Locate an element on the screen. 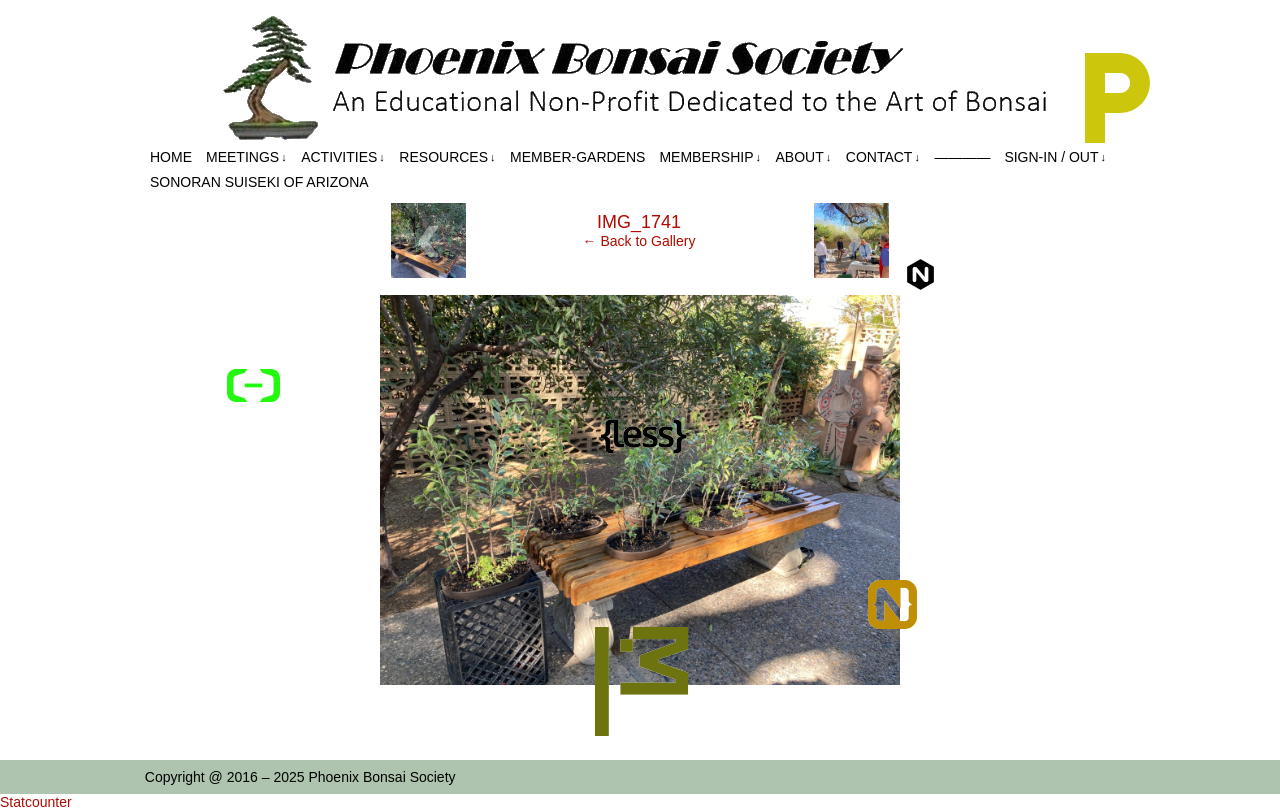 The image size is (1280, 810). nativescript app or framework logo is located at coordinates (892, 604).